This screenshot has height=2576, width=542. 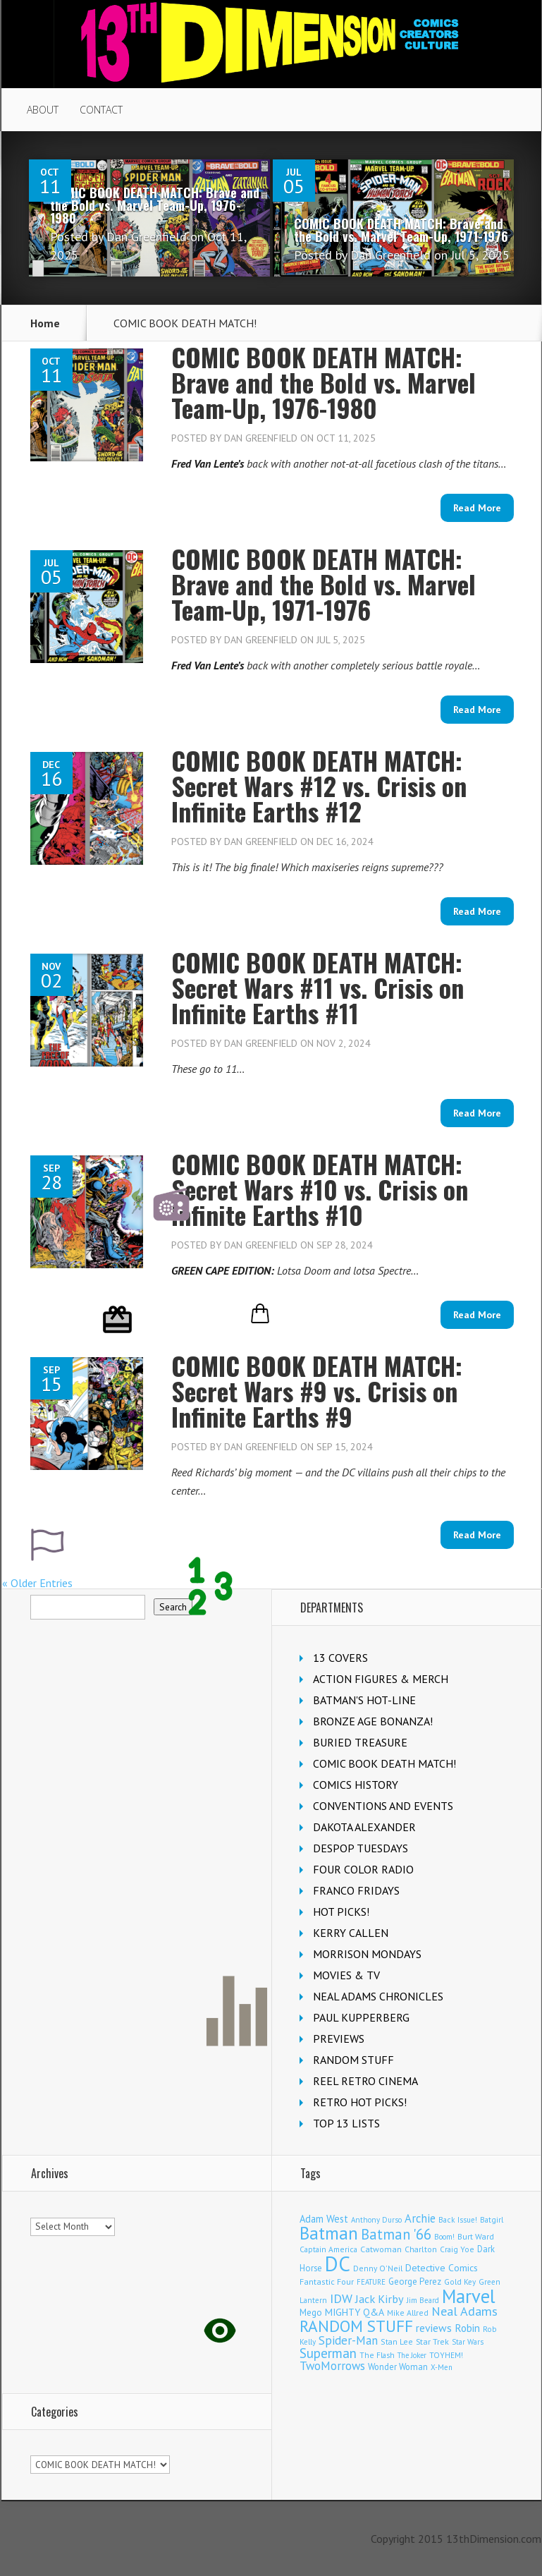 I want to click on flag or report content, so click(x=47, y=1545).